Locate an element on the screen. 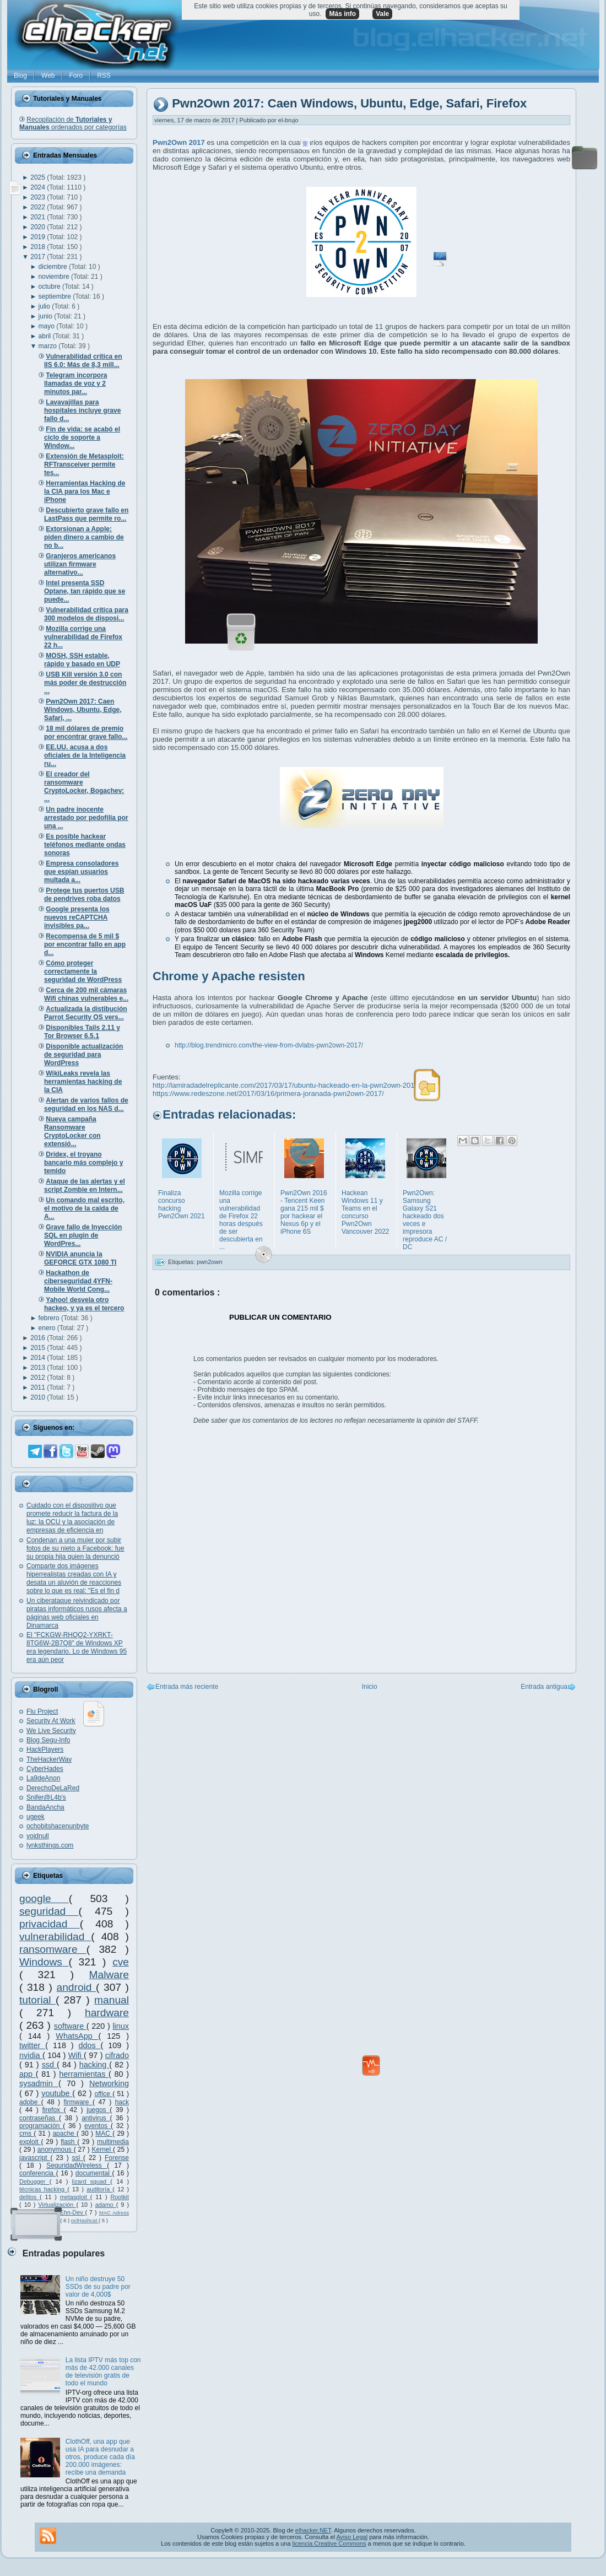  access DVD-ROM drive is located at coordinates (263, 1254).